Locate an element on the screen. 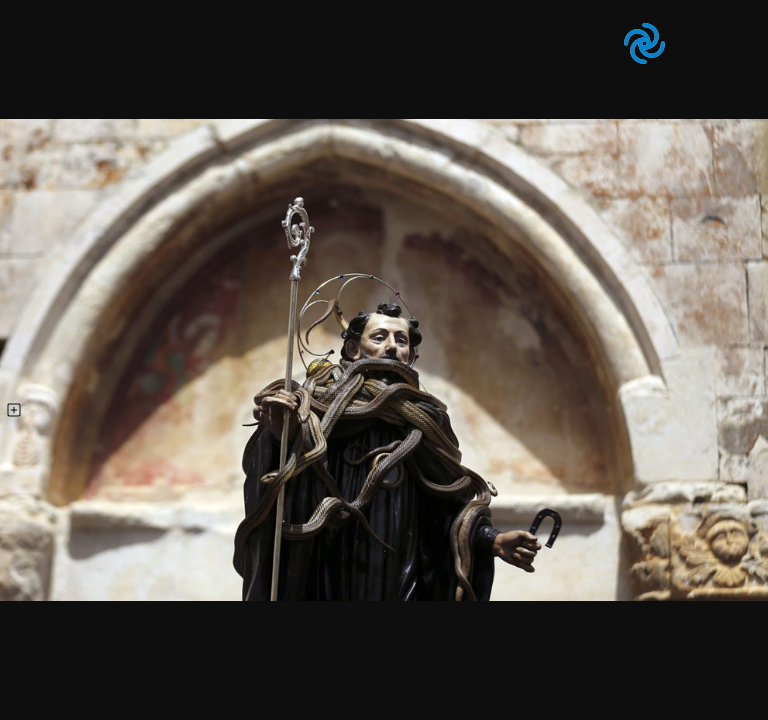 This screenshot has height=720, width=768. add a new item or entry is located at coordinates (14, 410).